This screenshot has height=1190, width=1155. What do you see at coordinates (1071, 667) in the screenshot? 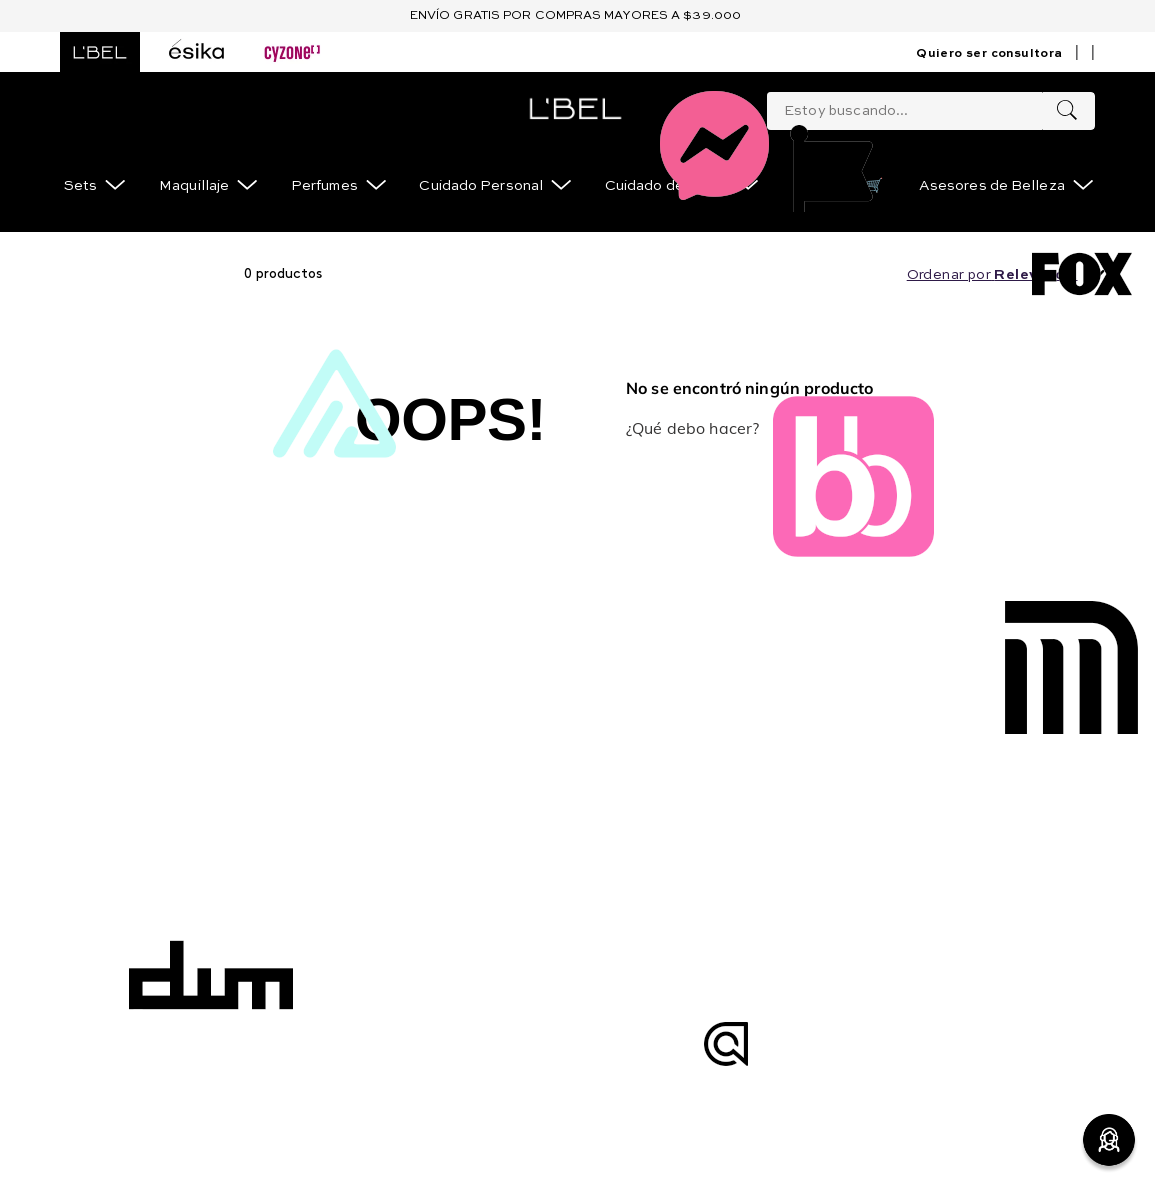
I see `open the Mexico City Metro app` at bounding box center [1071, 667].